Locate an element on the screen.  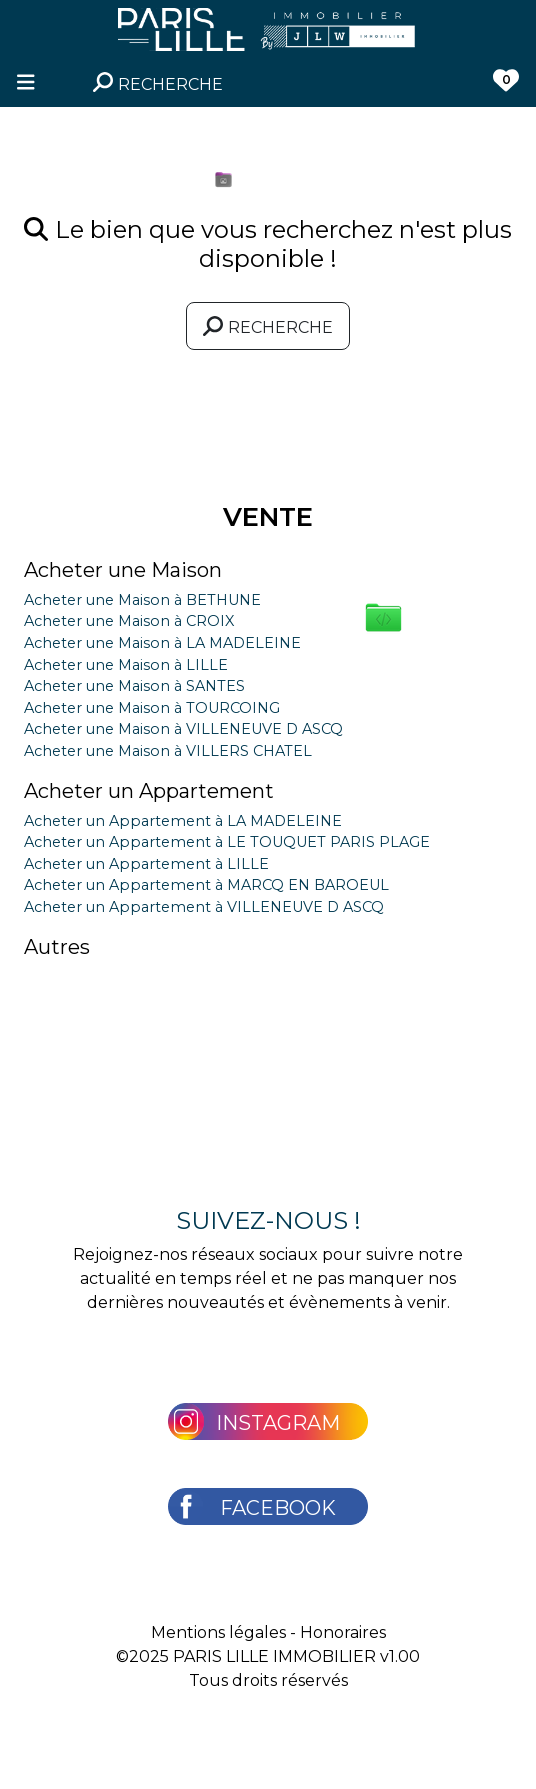
open your code projects folder is located at coordinates (383, 617).